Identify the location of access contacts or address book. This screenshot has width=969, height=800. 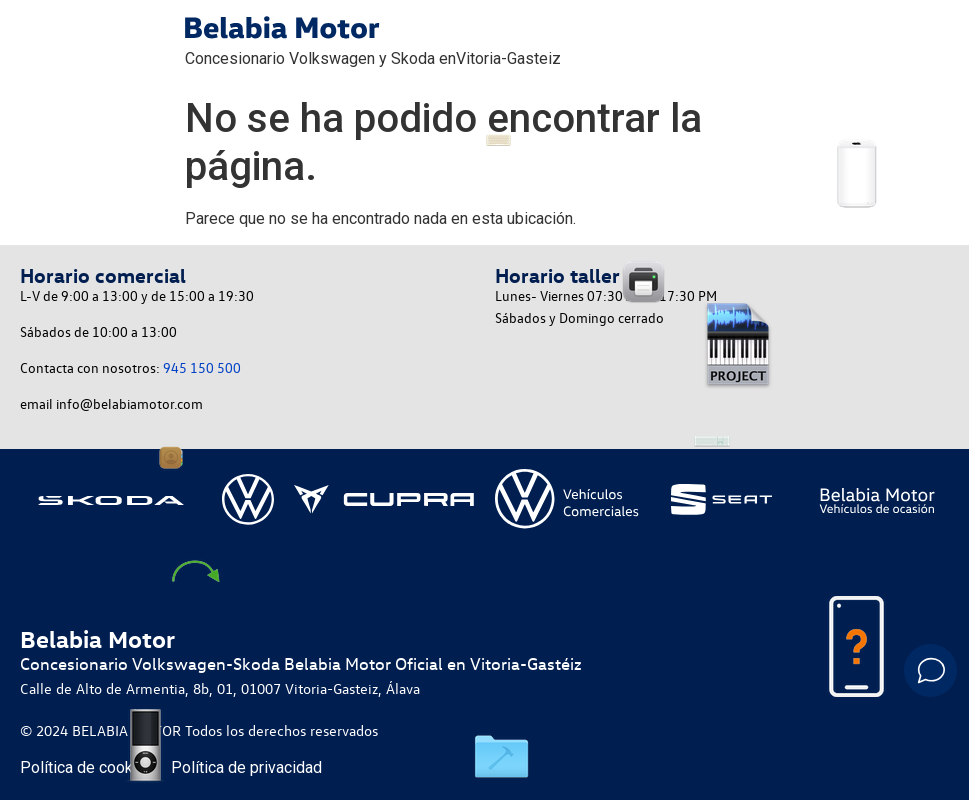
(170, 457).